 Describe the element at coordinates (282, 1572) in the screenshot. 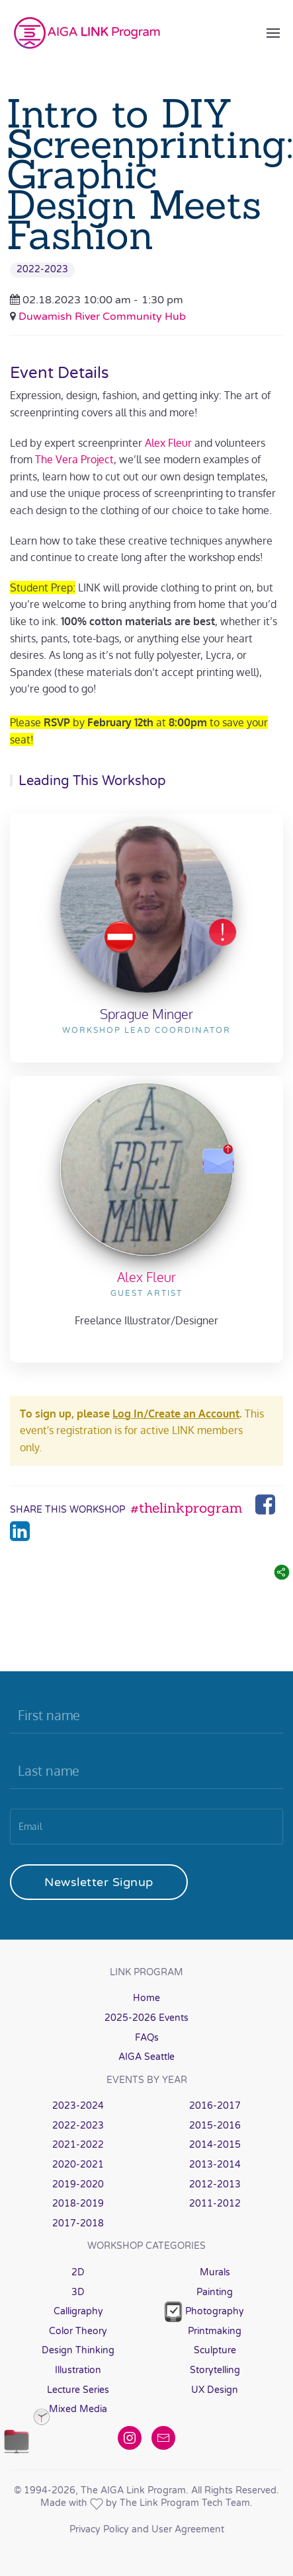

I see `indicates a shared file or folder` at that location.